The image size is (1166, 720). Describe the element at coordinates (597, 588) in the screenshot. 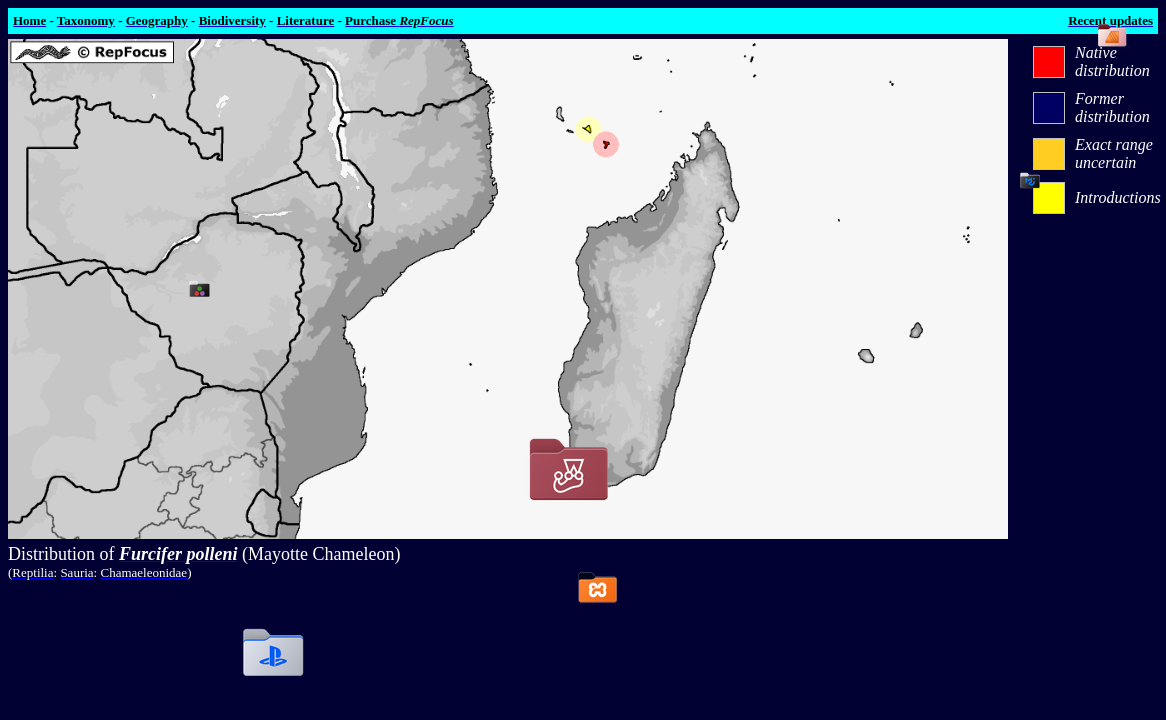

I see `open XAMPP local server files folder` at that location.